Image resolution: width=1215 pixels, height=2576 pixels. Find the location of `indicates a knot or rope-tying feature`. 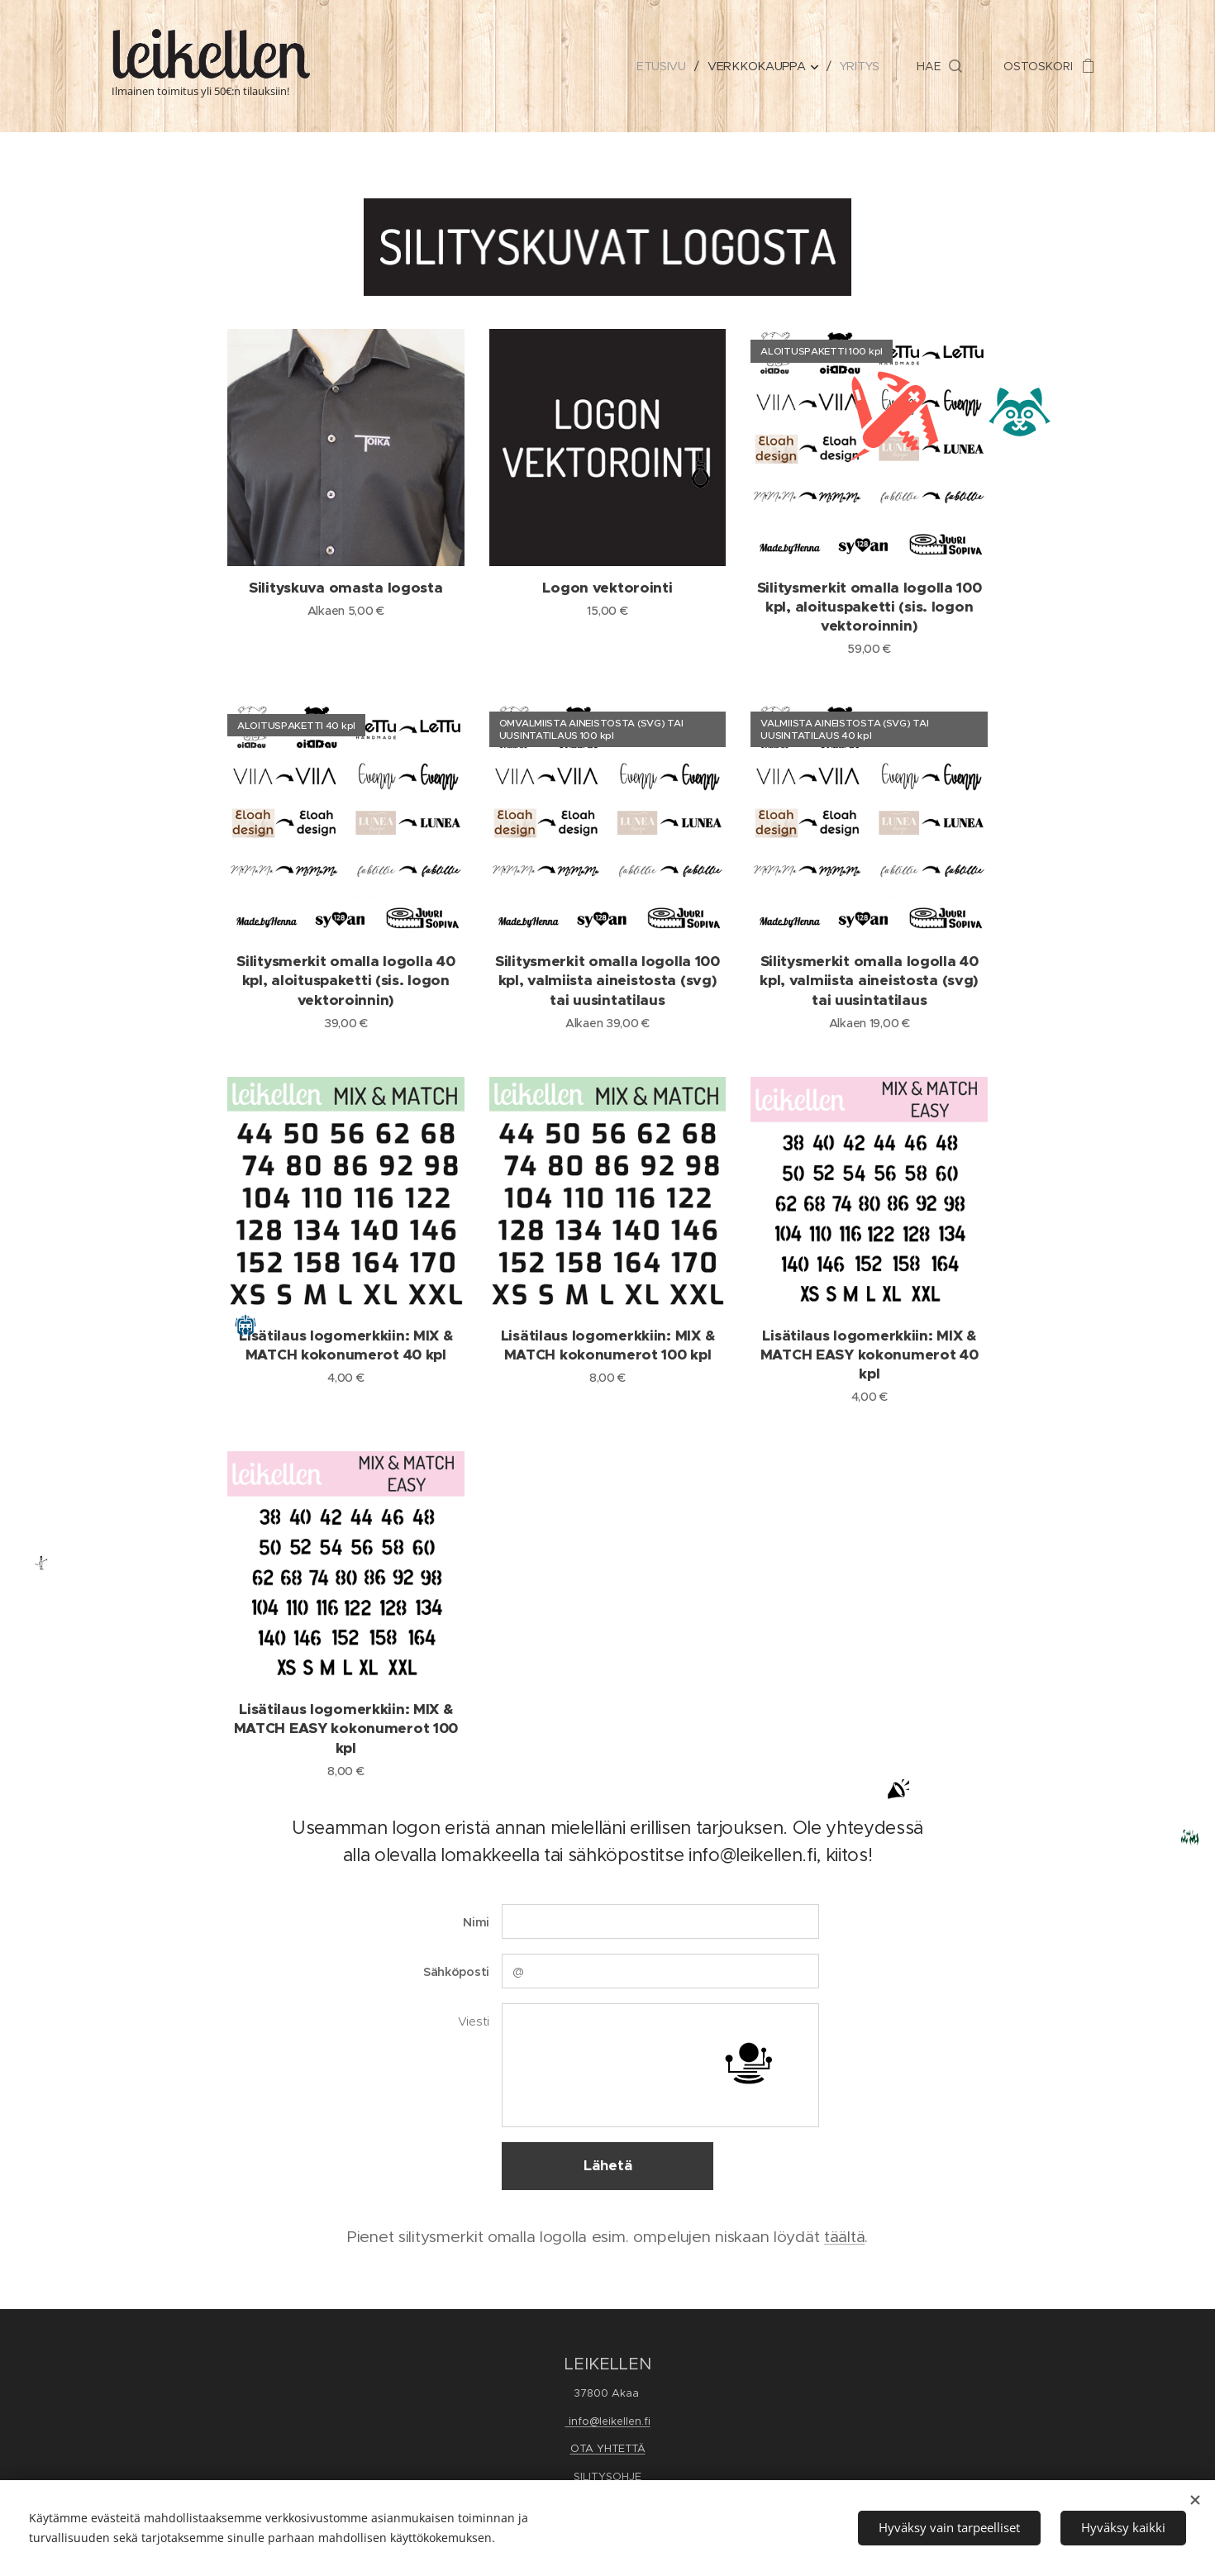

indicates a knot or rope-tying feature is located at coordinates (700, 469).